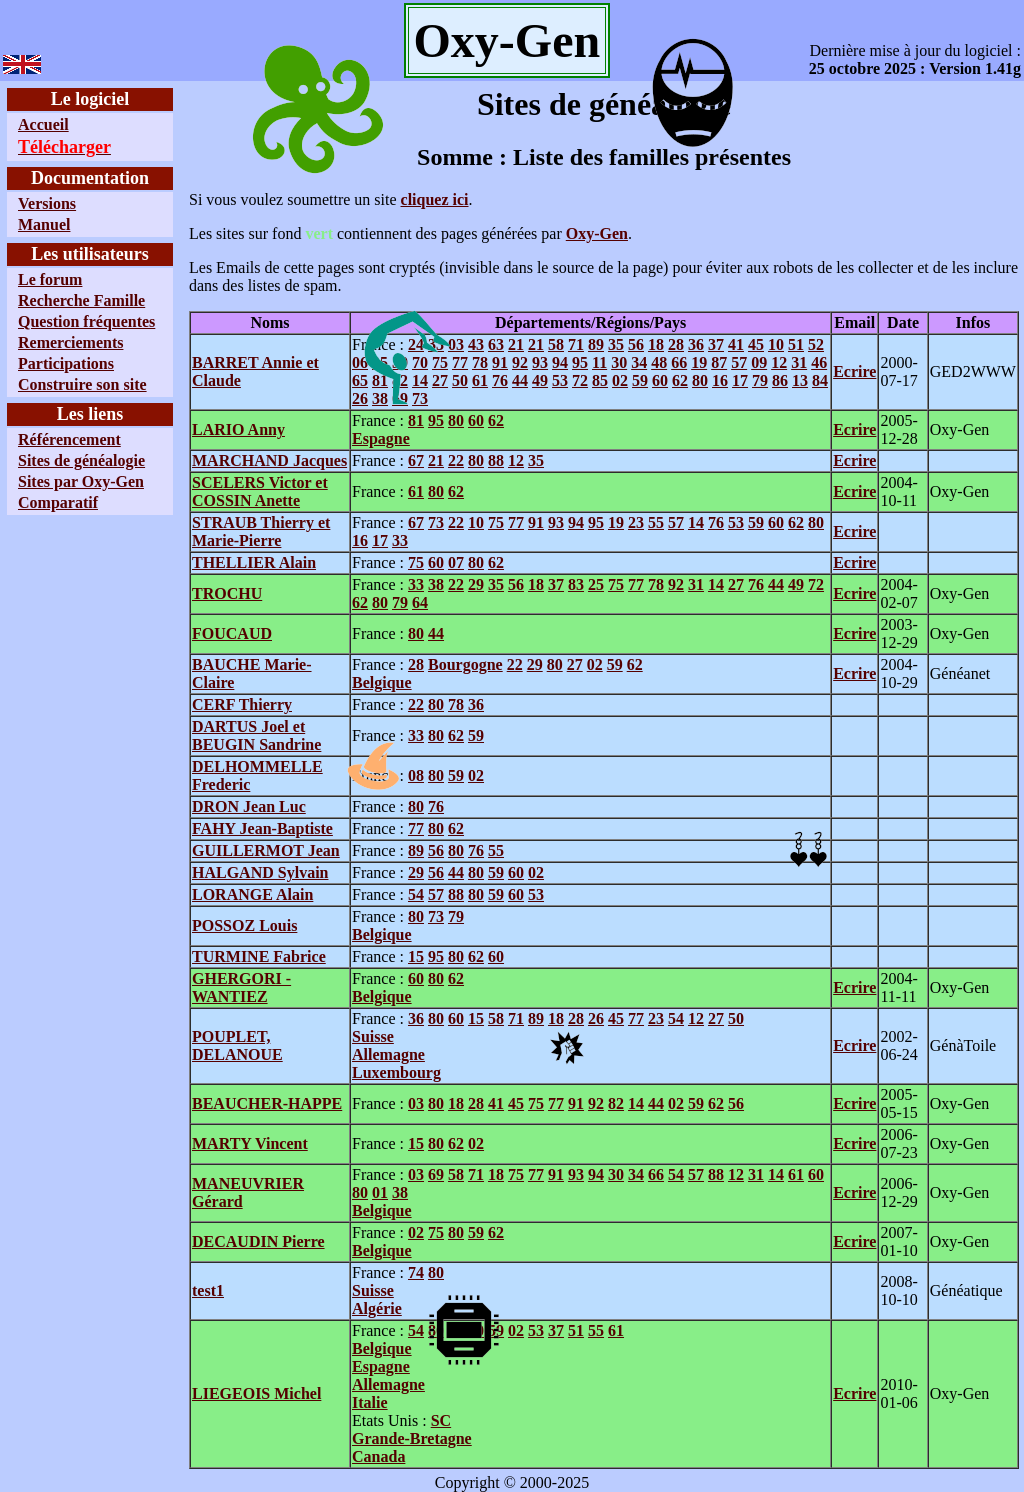  I want to click on indicates flexibility or acrobatics skill, so click(407, 357).